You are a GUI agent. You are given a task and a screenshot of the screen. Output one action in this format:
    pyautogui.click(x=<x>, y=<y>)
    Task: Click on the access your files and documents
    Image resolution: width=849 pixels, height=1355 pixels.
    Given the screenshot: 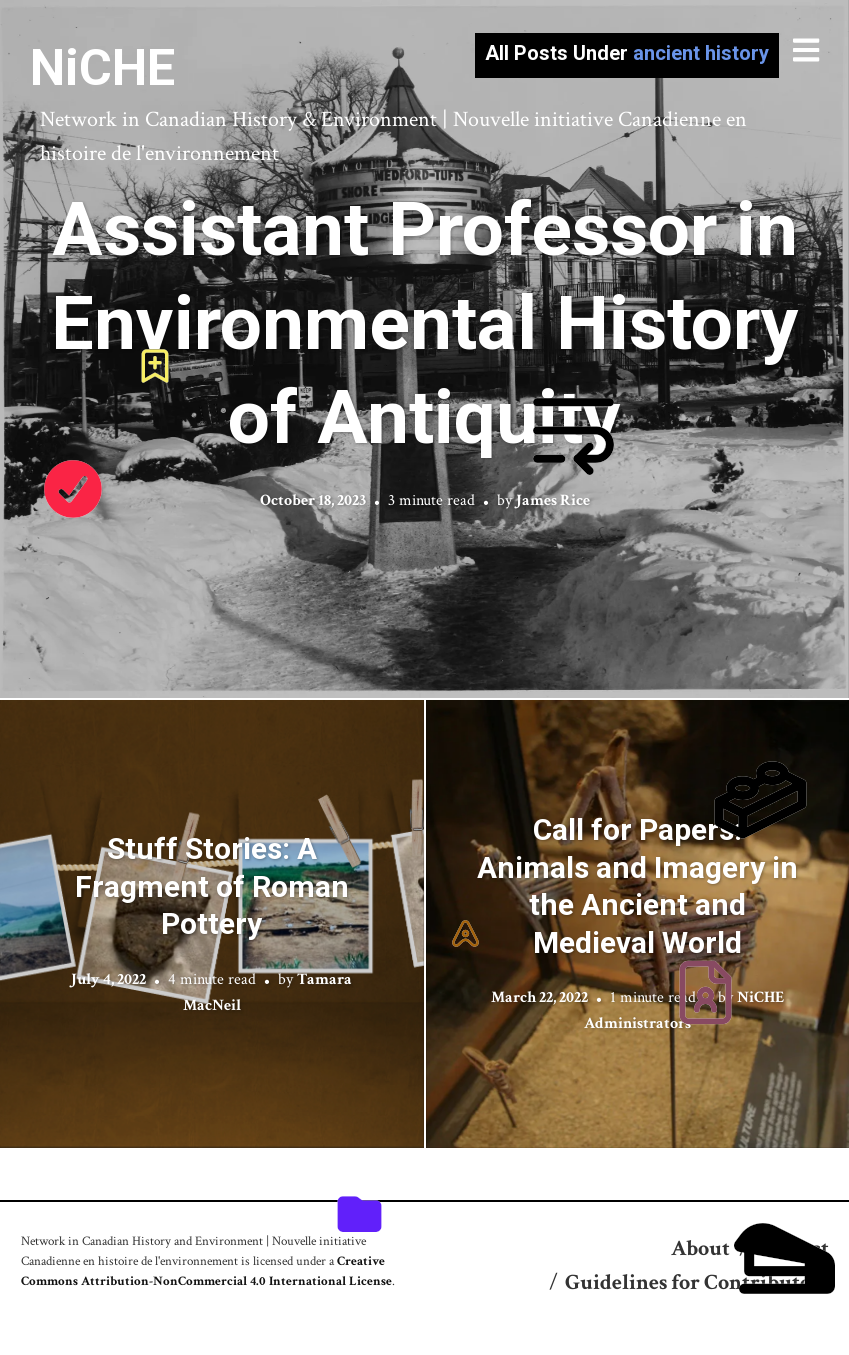 What is the action you would take?
    pyautogui.click(x=359, y=1215)
    